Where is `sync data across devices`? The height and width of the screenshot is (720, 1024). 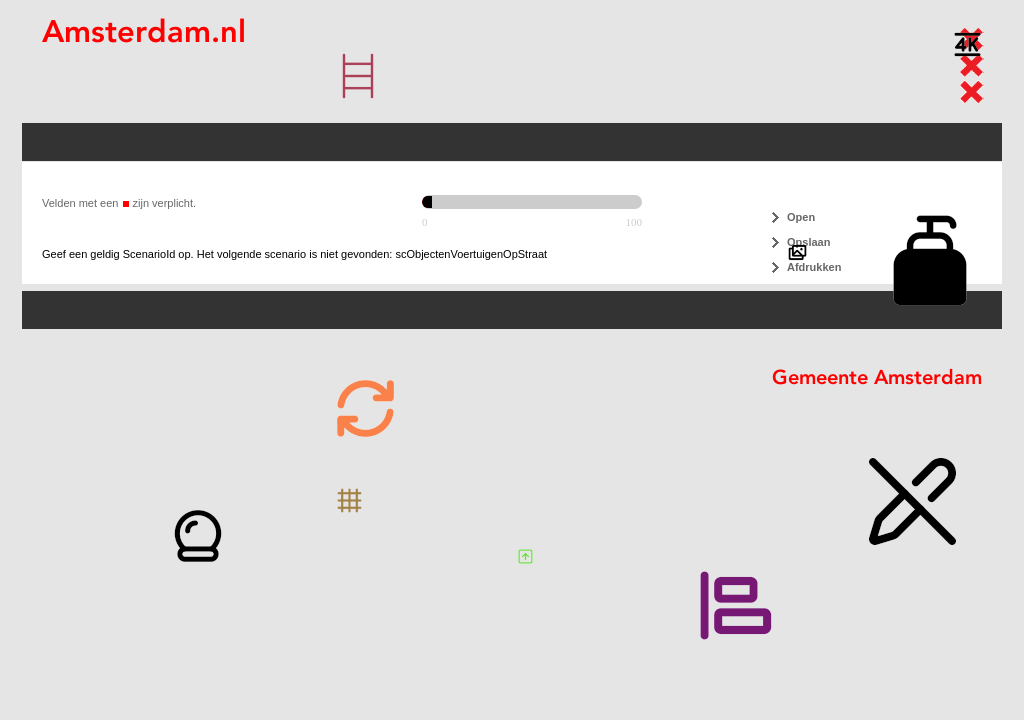 sync data across devices is located at coordinates (365, 408).